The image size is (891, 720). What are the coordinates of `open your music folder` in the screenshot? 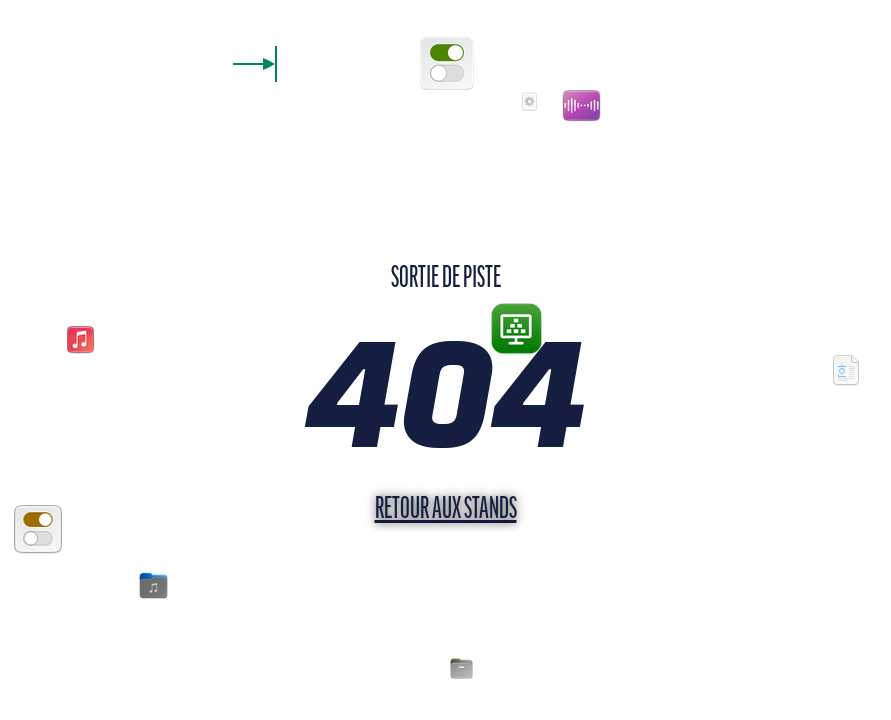 It's located at (153, 585).